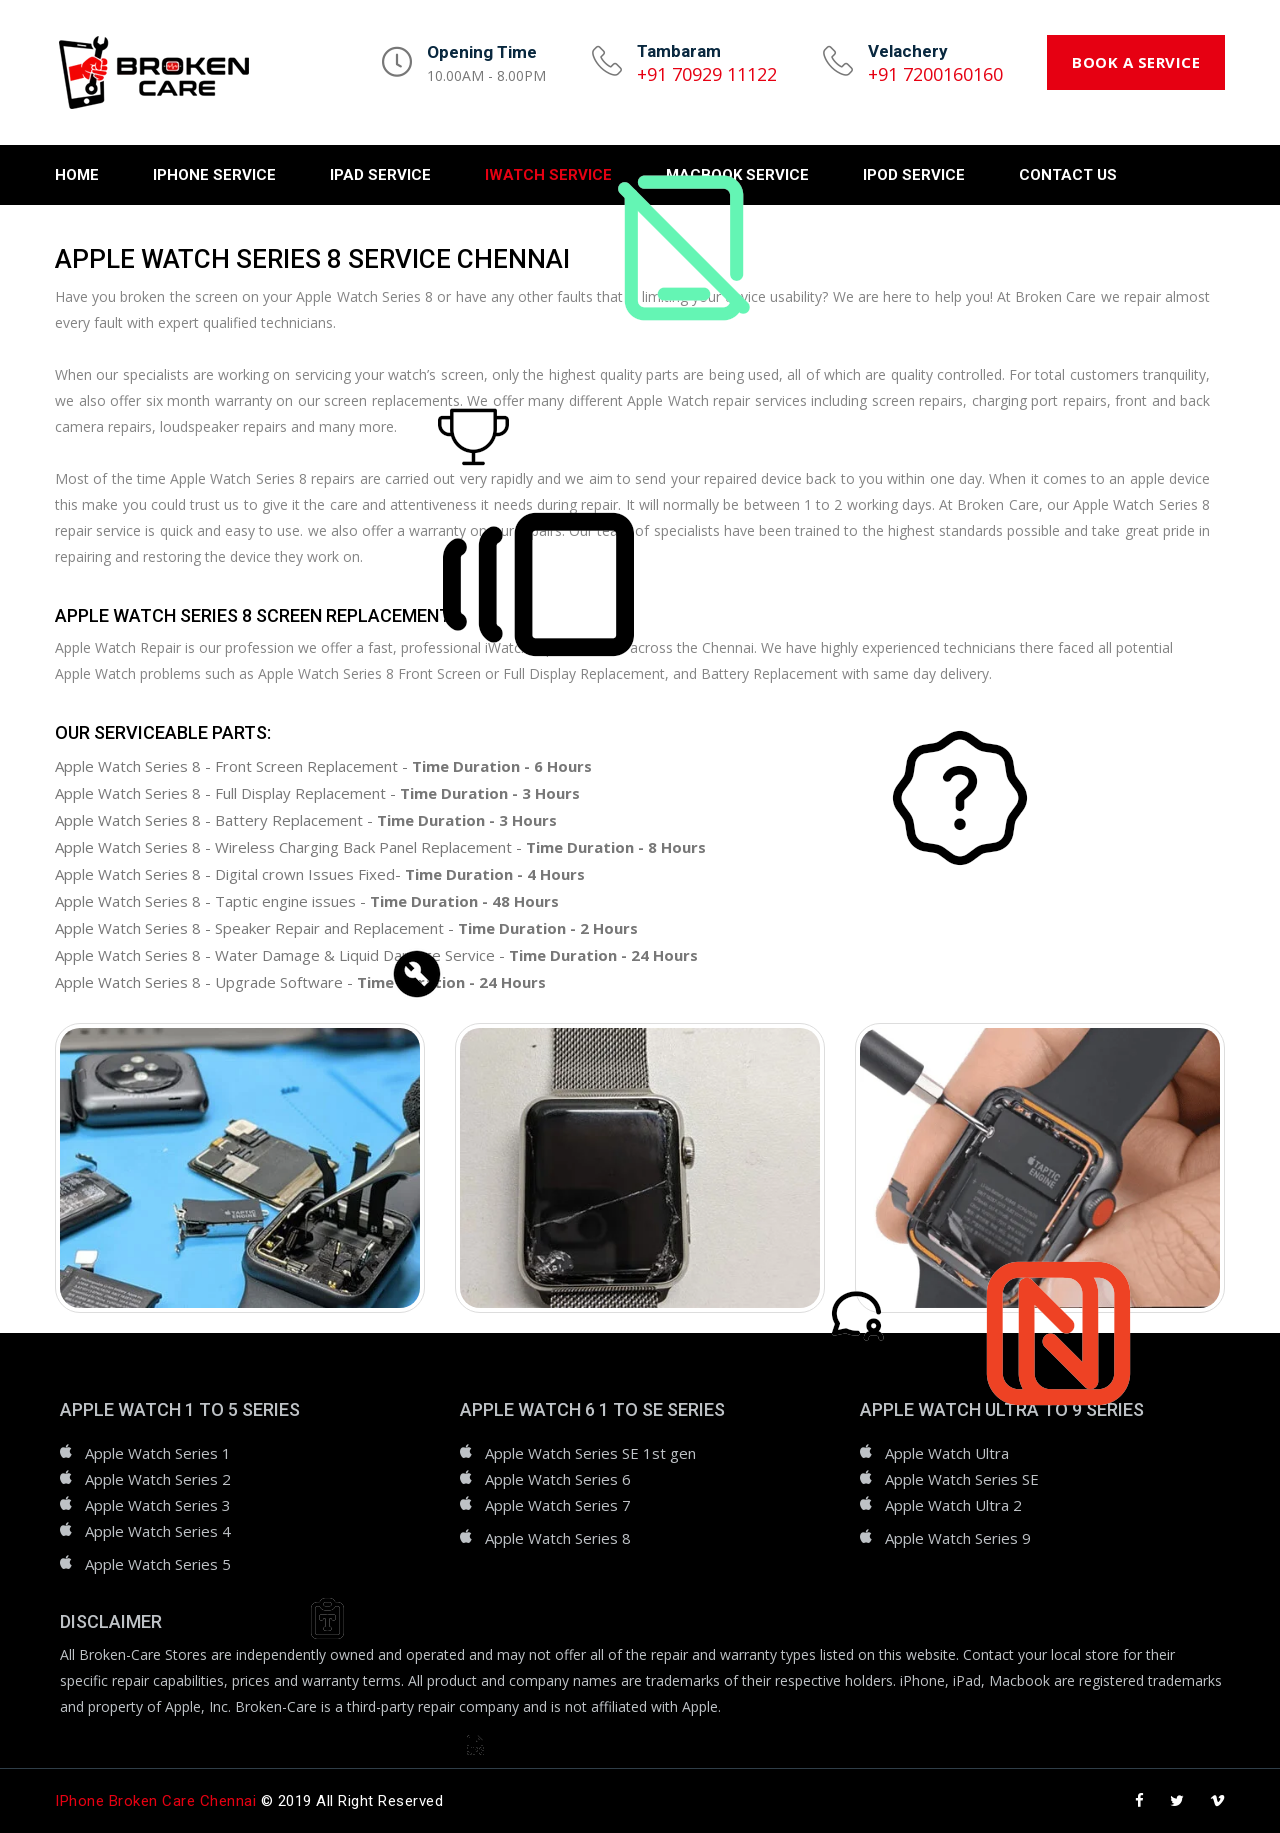 This screenshot has width=1280, height=1833. Describe the element at coordinates (856, 1313) in the screenshot. I see `view conversation with a specific contact` at that location.